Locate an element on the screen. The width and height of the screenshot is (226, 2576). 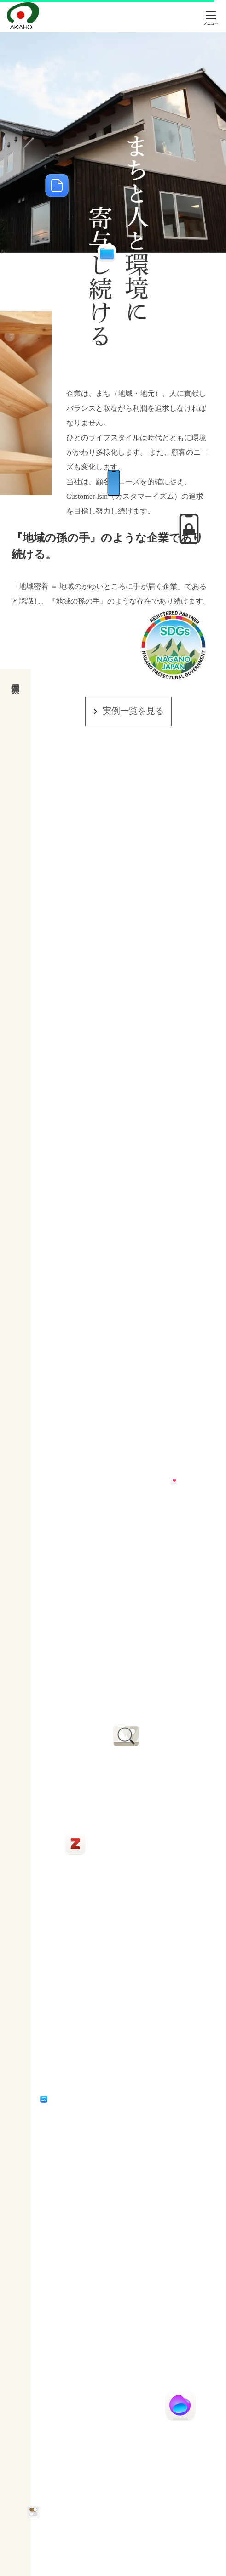
open document preferences is located at coordinates (57, 186).